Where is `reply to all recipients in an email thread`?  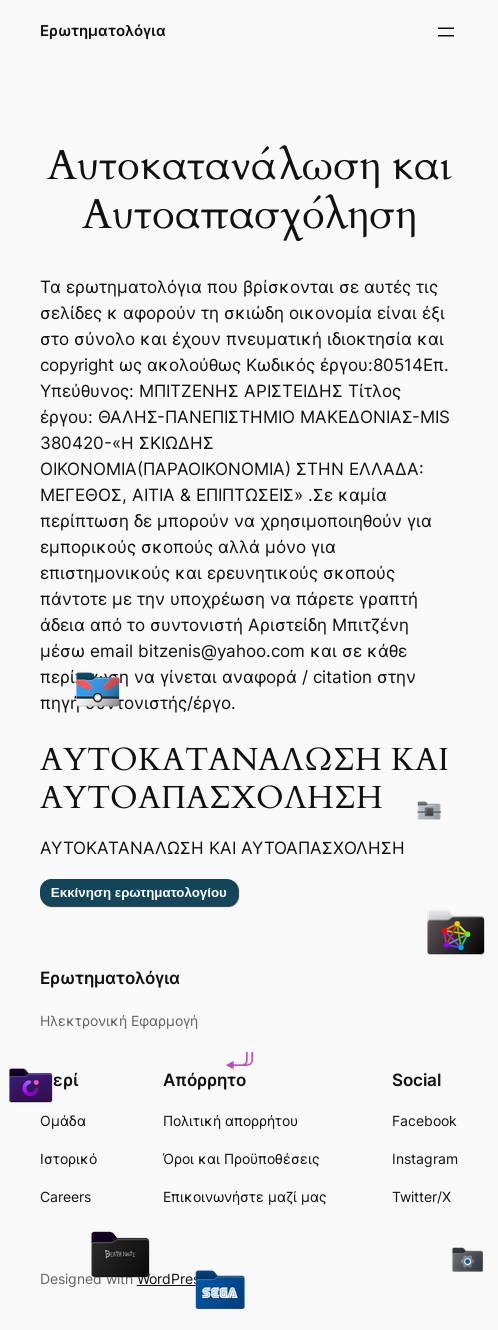
reply to all recipients in an email thread is located at coordinates (239, 1059).